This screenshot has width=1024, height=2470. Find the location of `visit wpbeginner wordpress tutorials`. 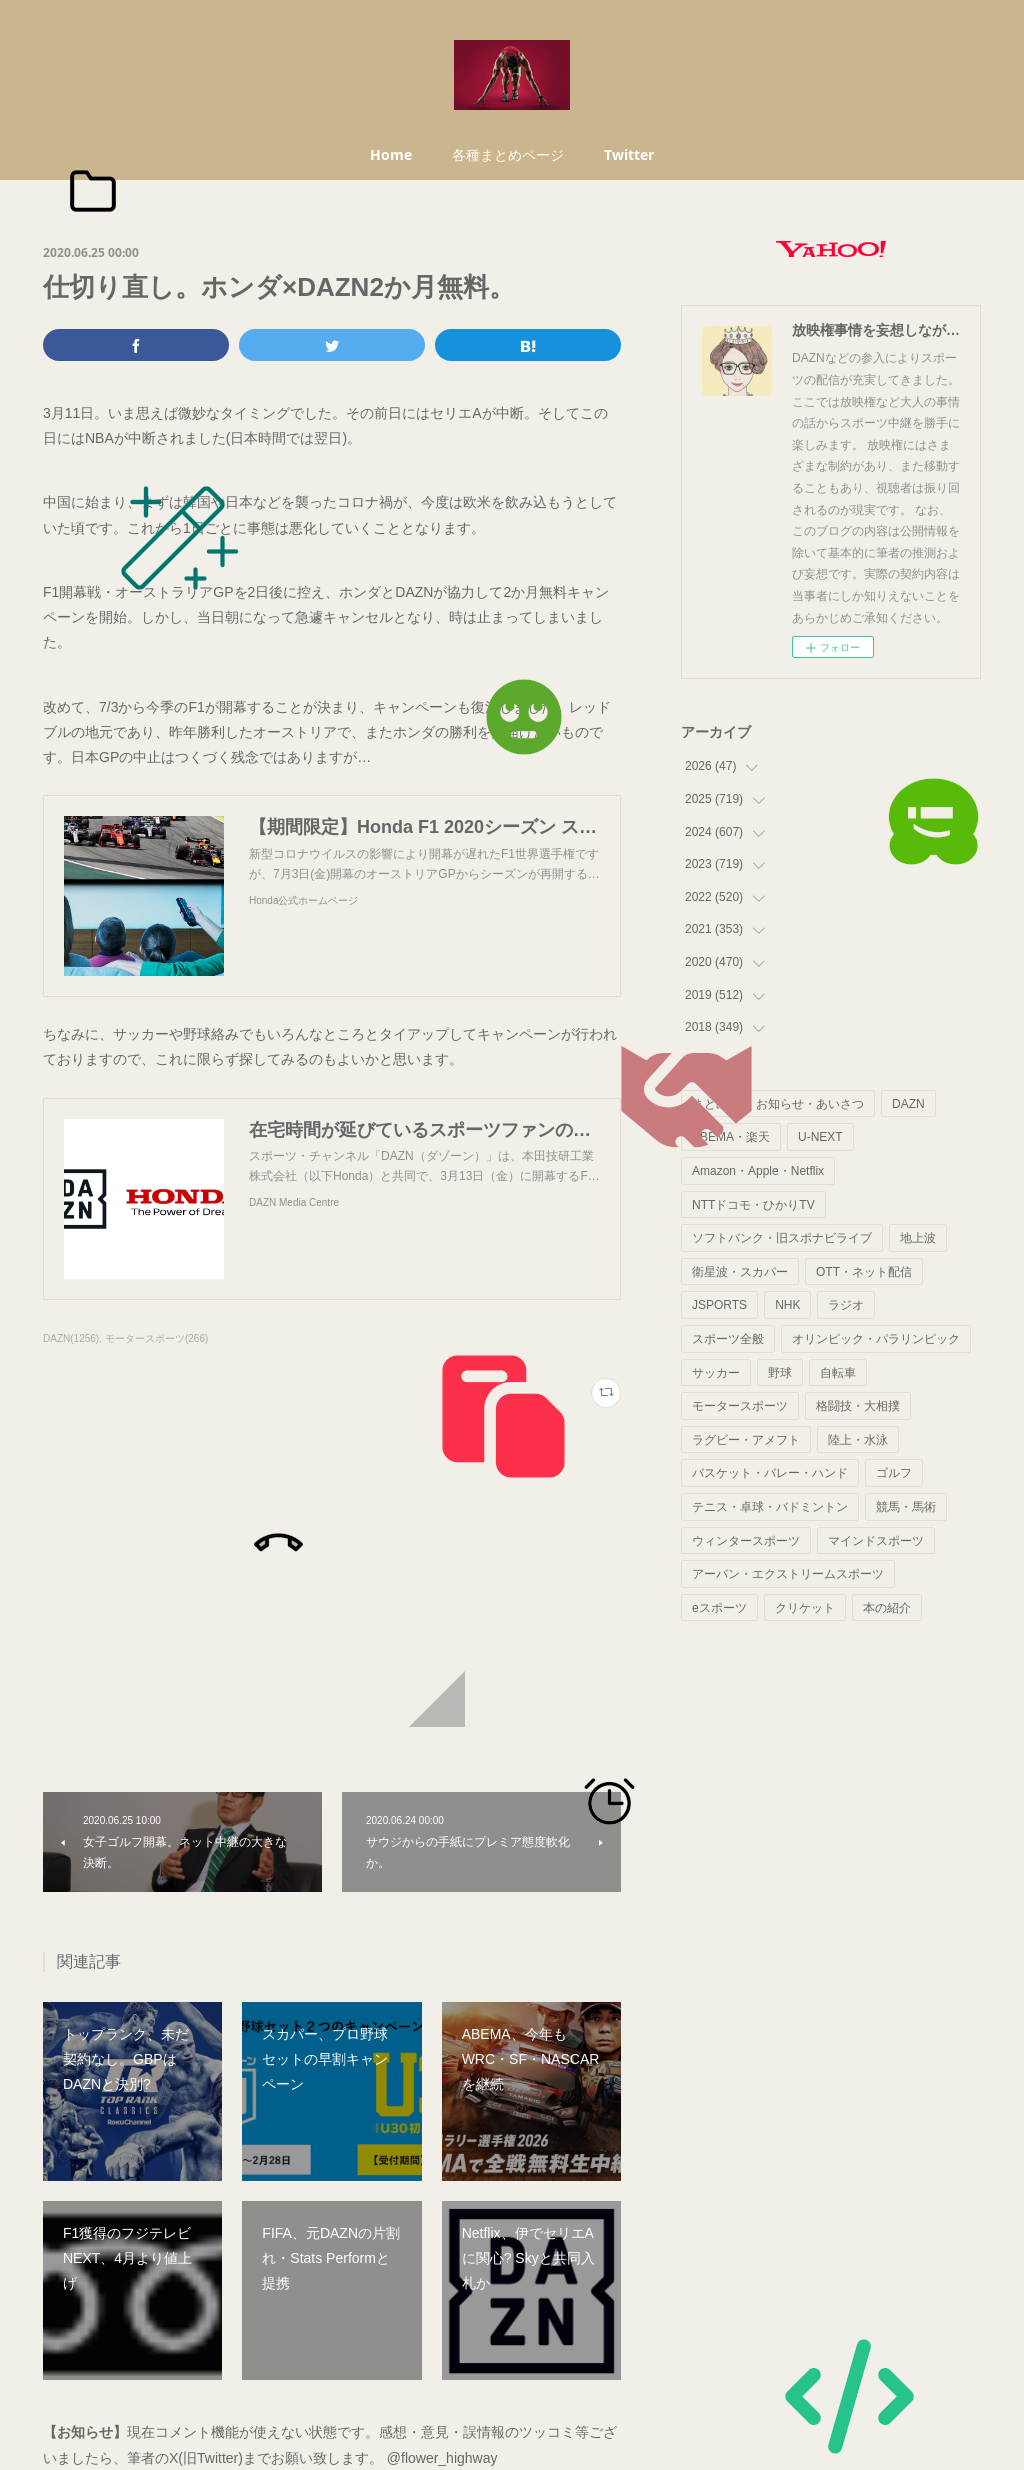

visit wpbeginner wordpress tutorials is located at coordinates (933, 821).